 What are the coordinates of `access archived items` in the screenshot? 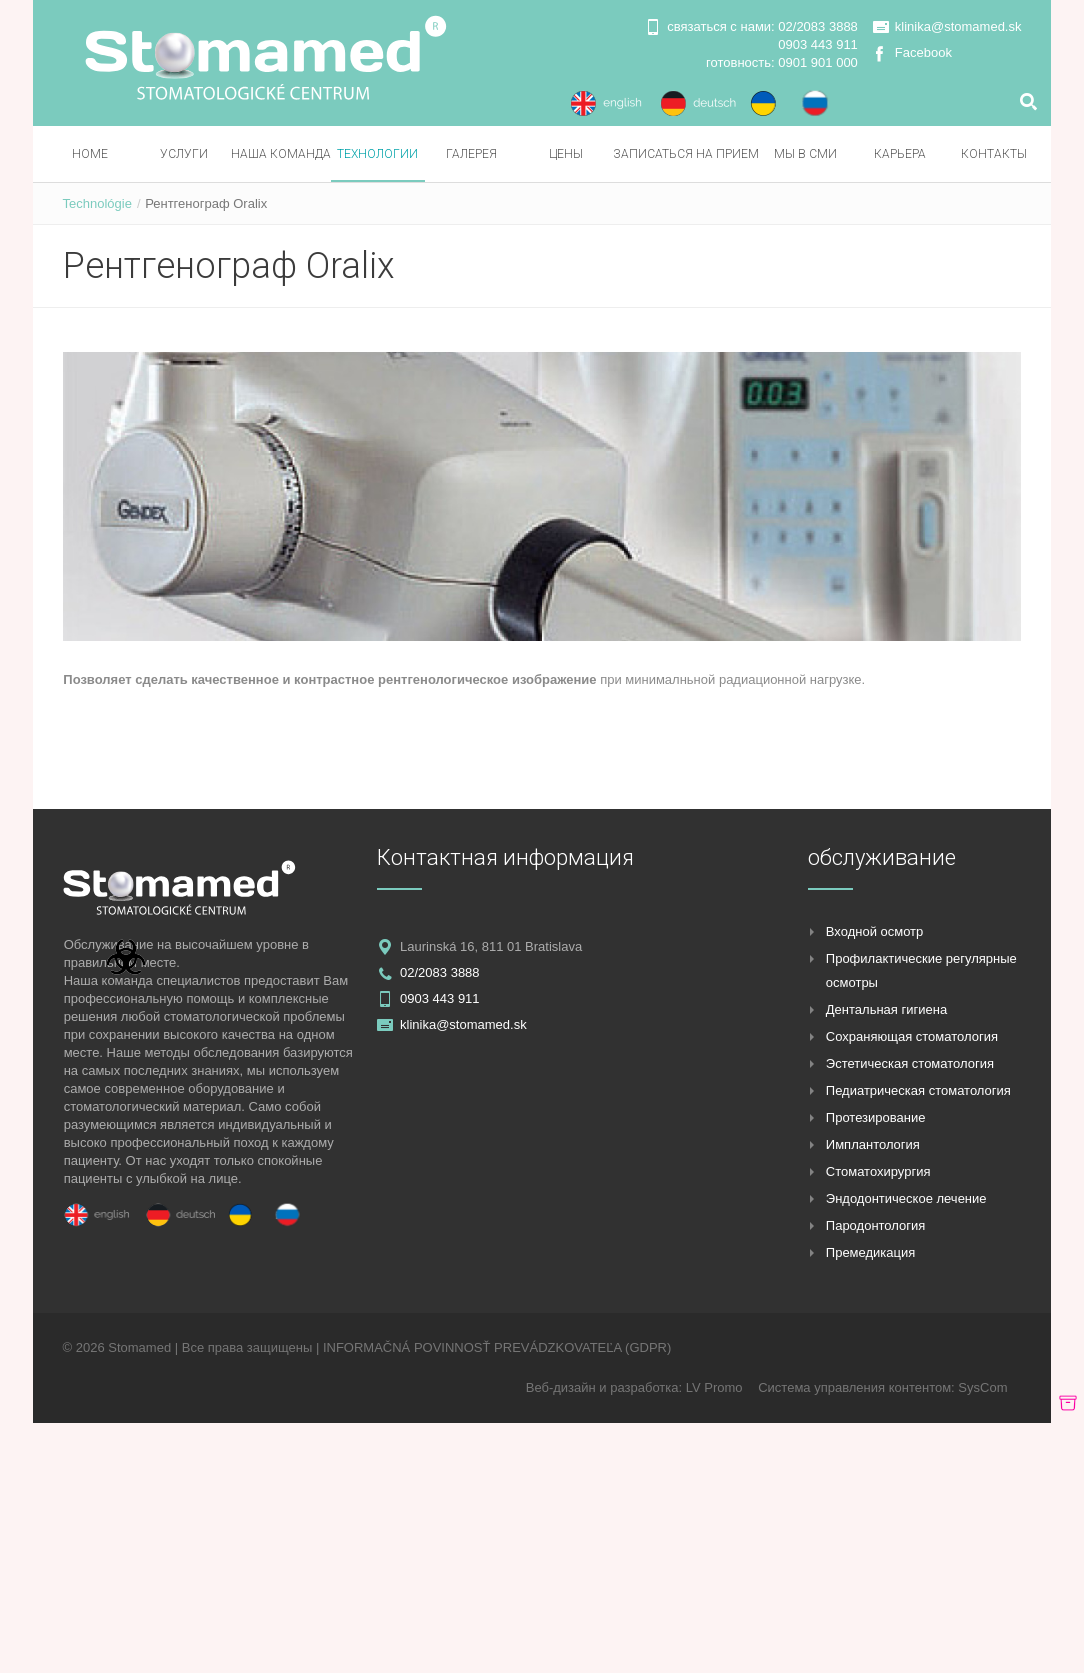 It's located at (1068, 1403).